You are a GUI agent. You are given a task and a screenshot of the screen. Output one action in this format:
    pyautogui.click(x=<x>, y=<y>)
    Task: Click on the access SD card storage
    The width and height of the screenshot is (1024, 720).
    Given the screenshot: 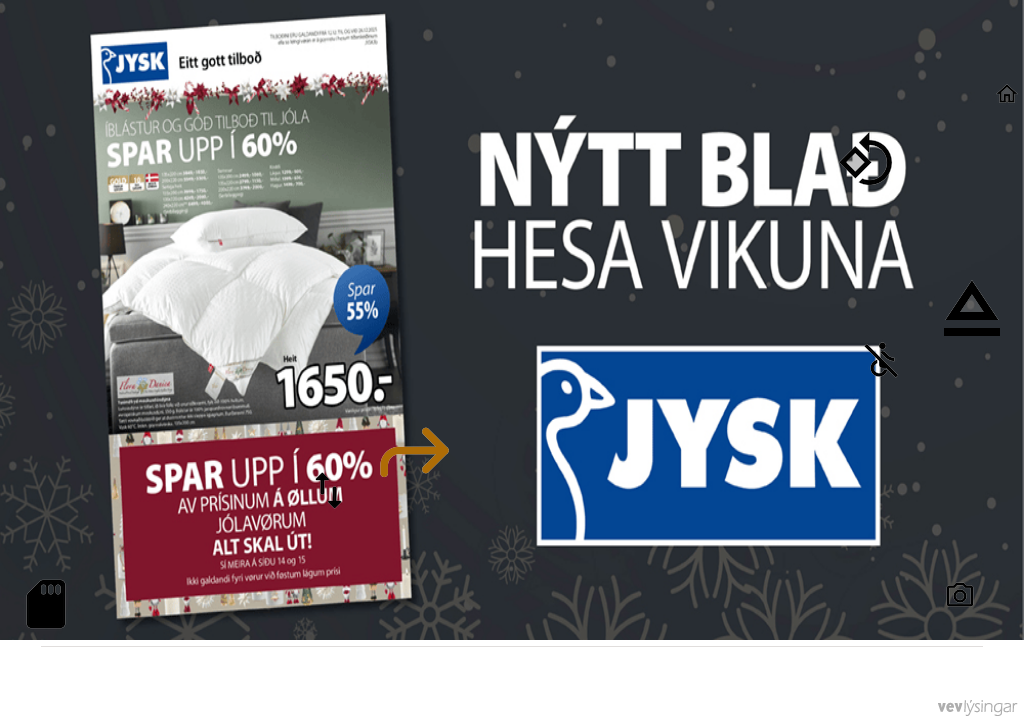 What is the action you would take?
    pyautogui.click(x=46, y=604)
    